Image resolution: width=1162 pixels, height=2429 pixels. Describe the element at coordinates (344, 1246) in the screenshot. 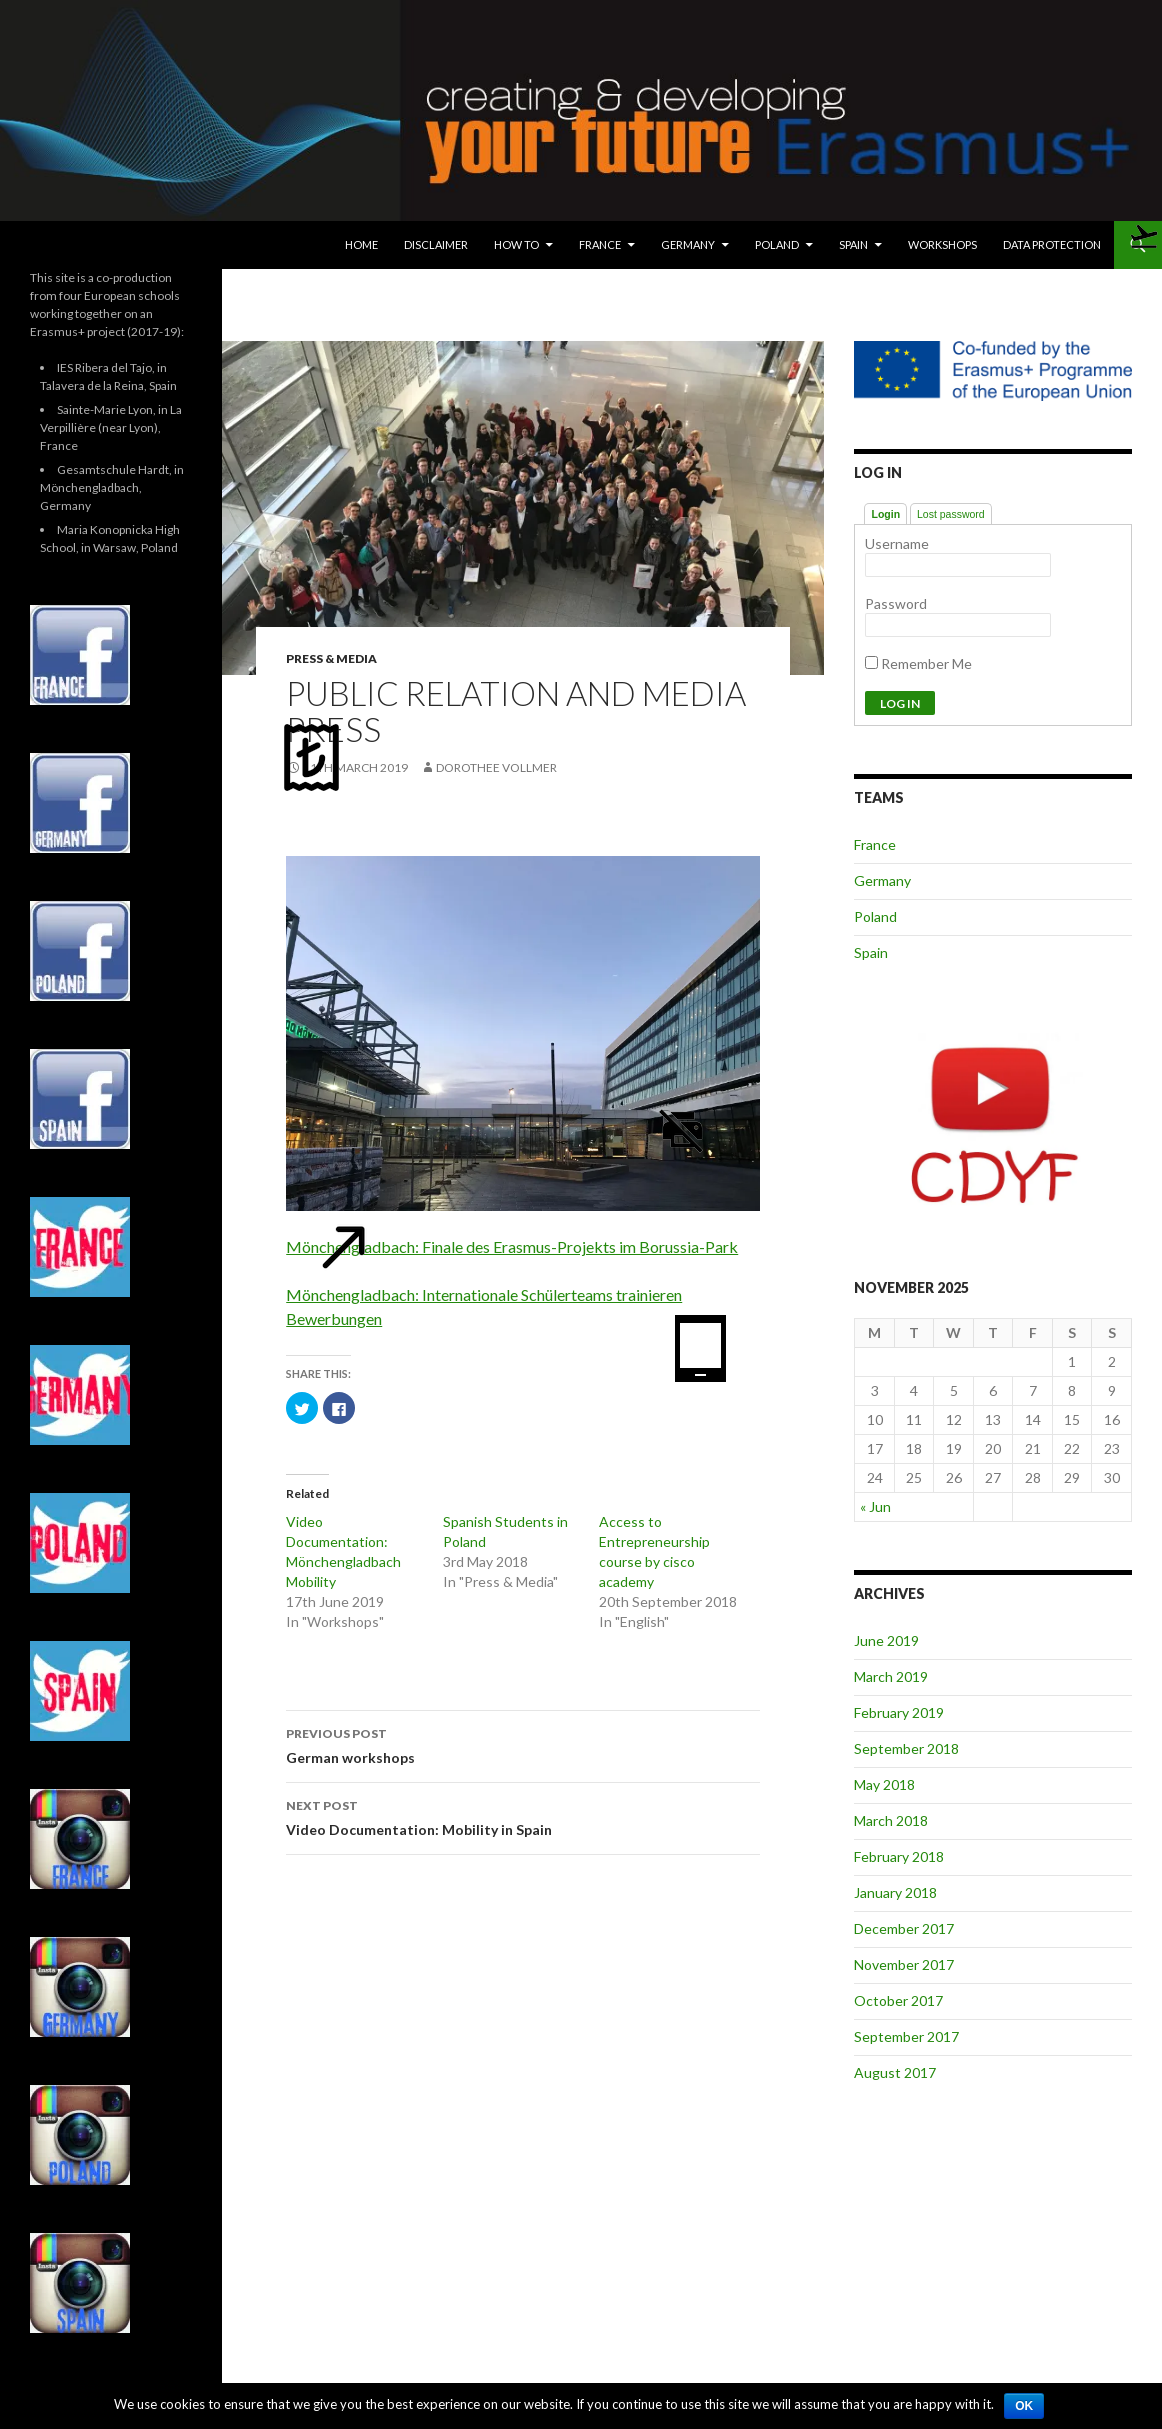

I see `indicates an outgoing call was made` at that location.